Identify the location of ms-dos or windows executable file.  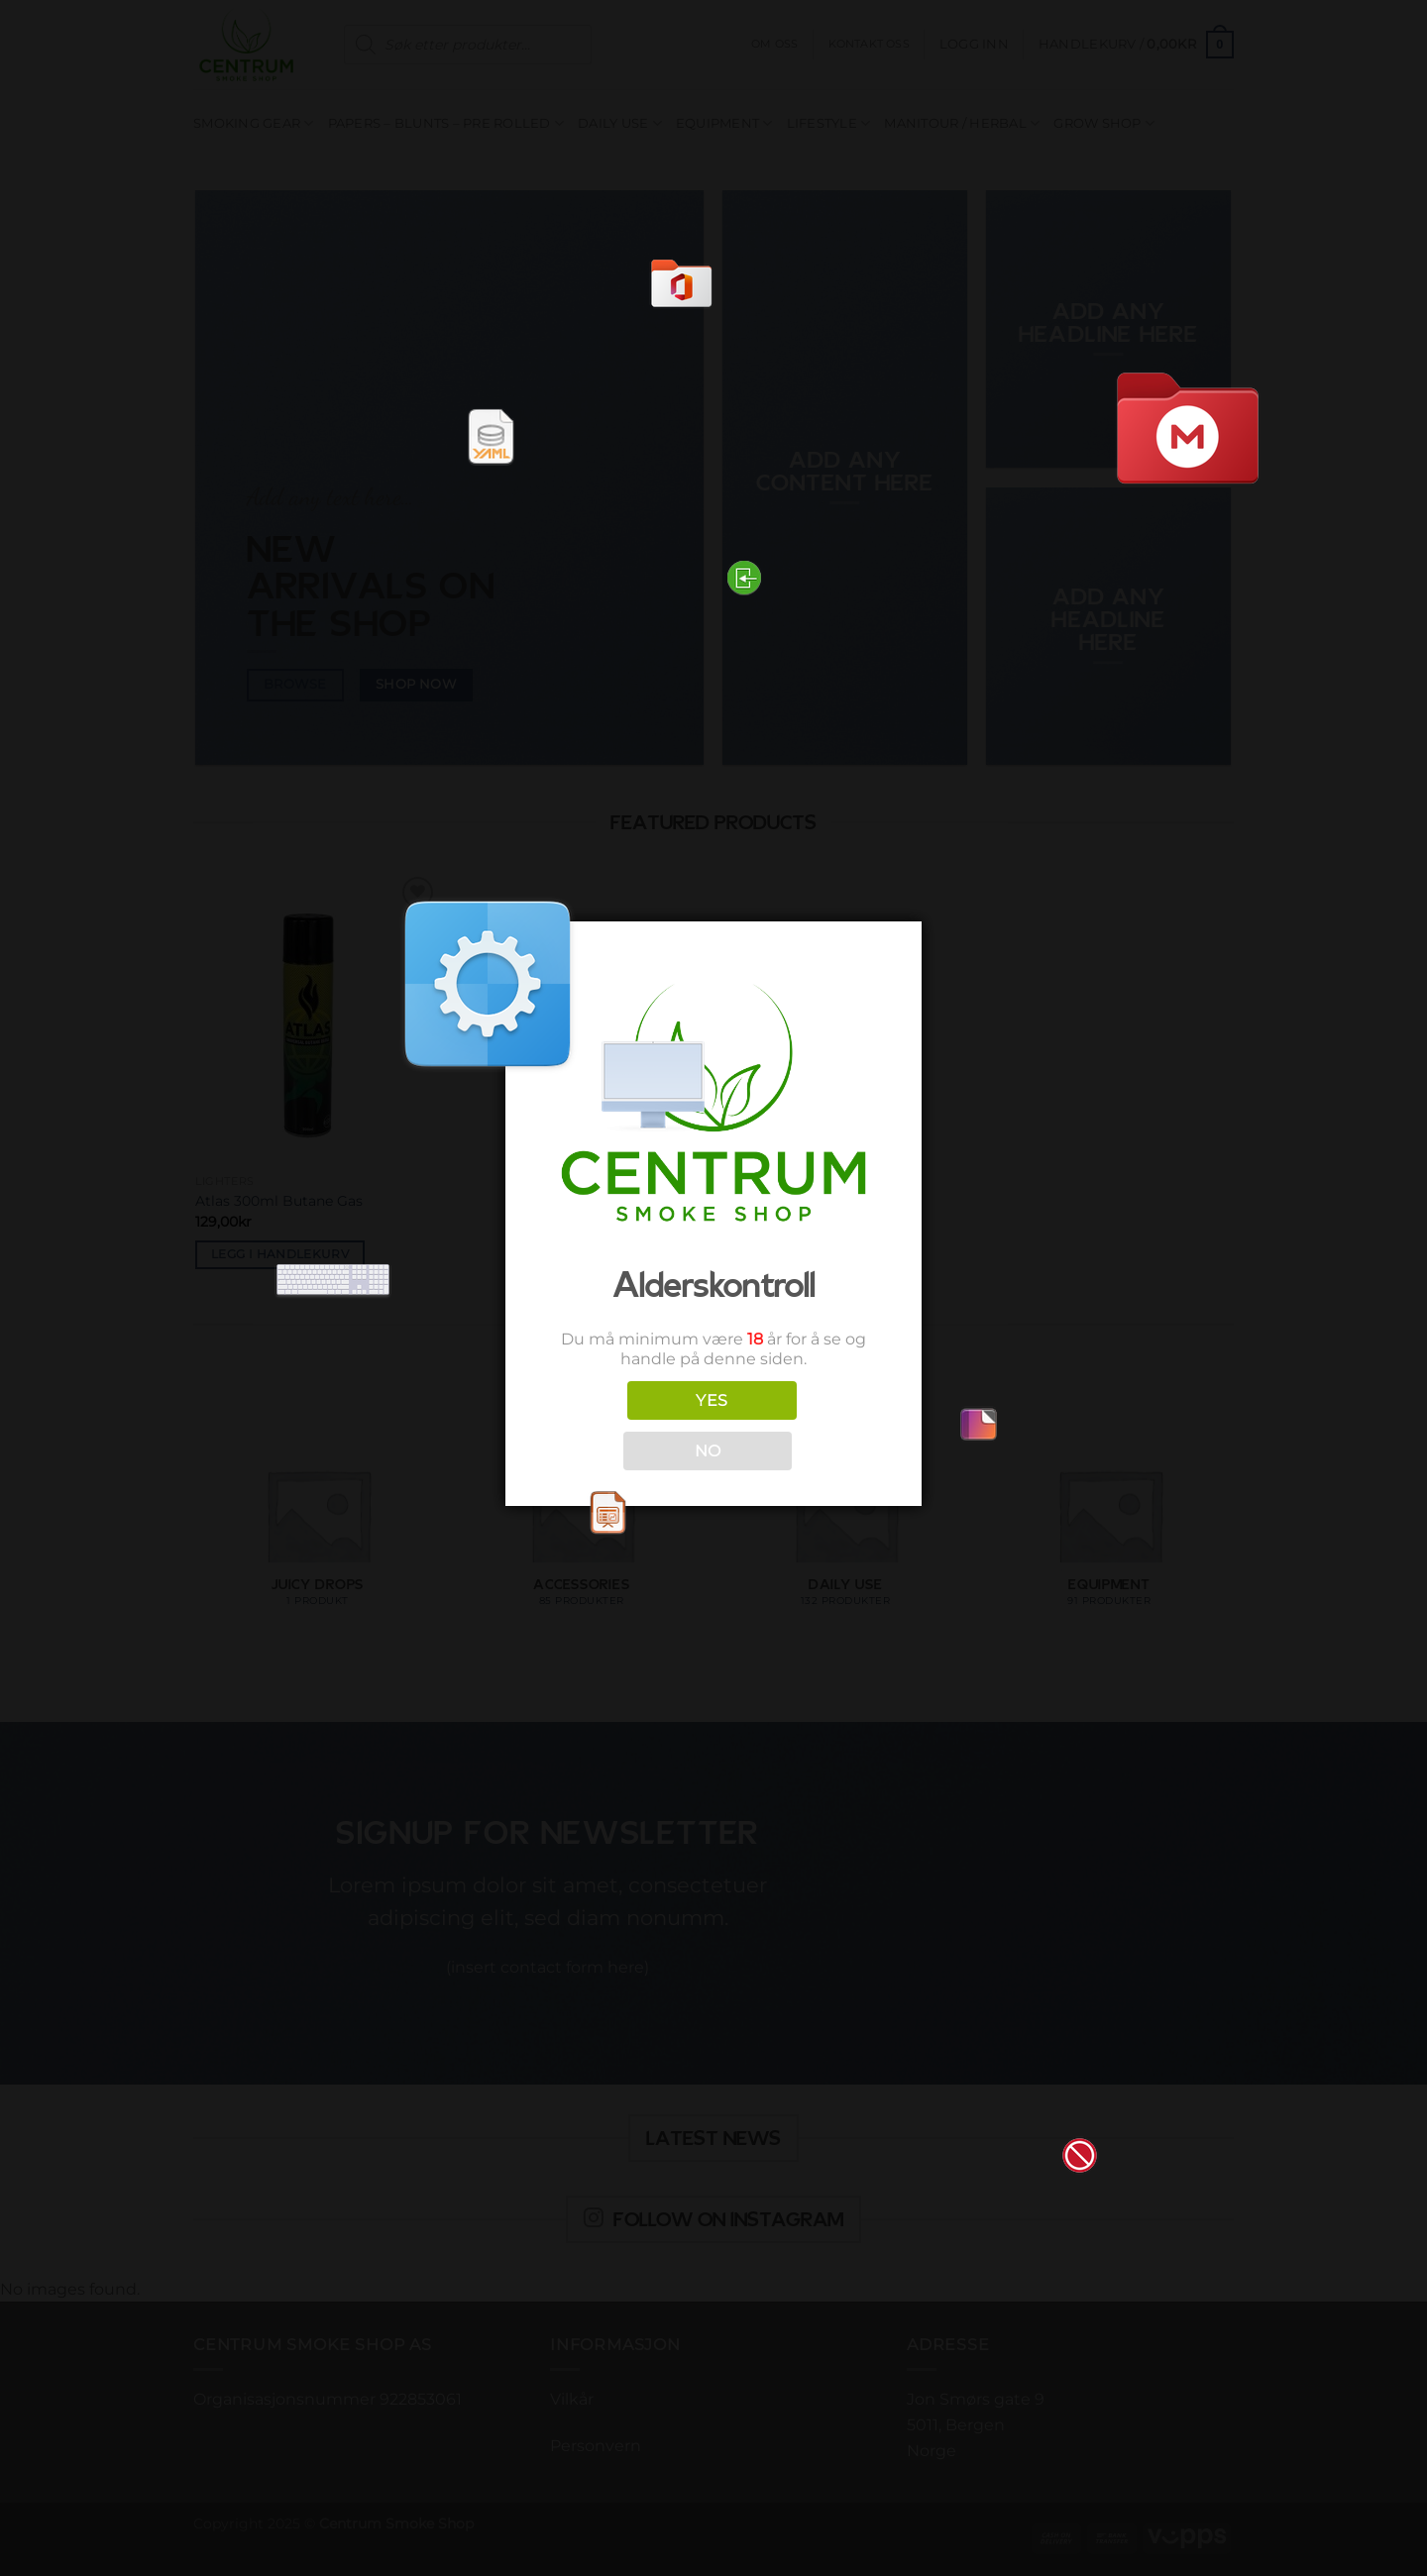
(488, 984).